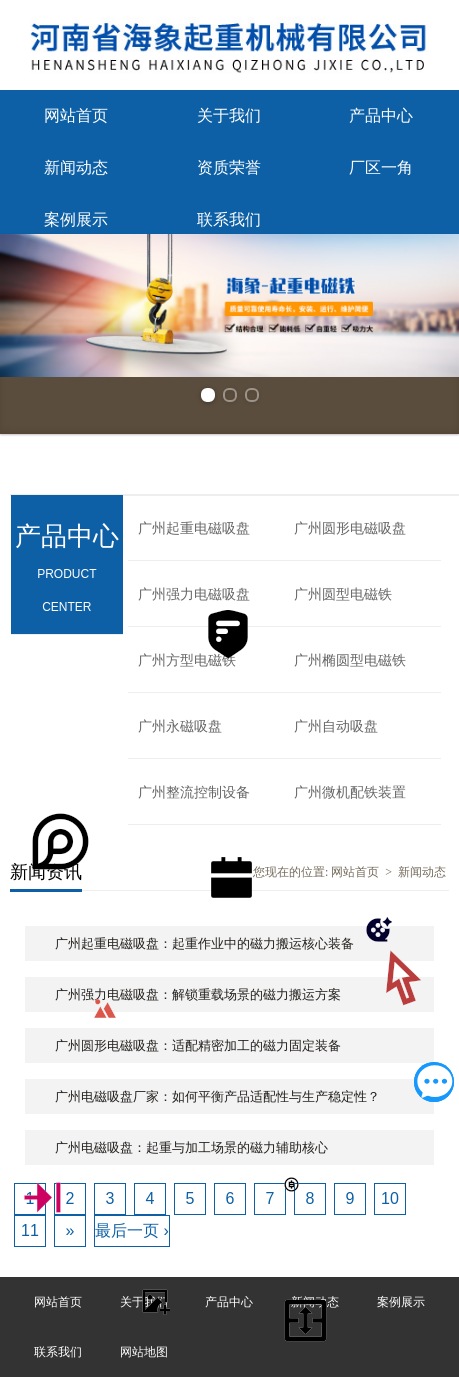 This screenshot has width=459, height=1377. Describe the element at coordinates (60, 841) in the screenshot. I see `open microsoft loop app` at that location.